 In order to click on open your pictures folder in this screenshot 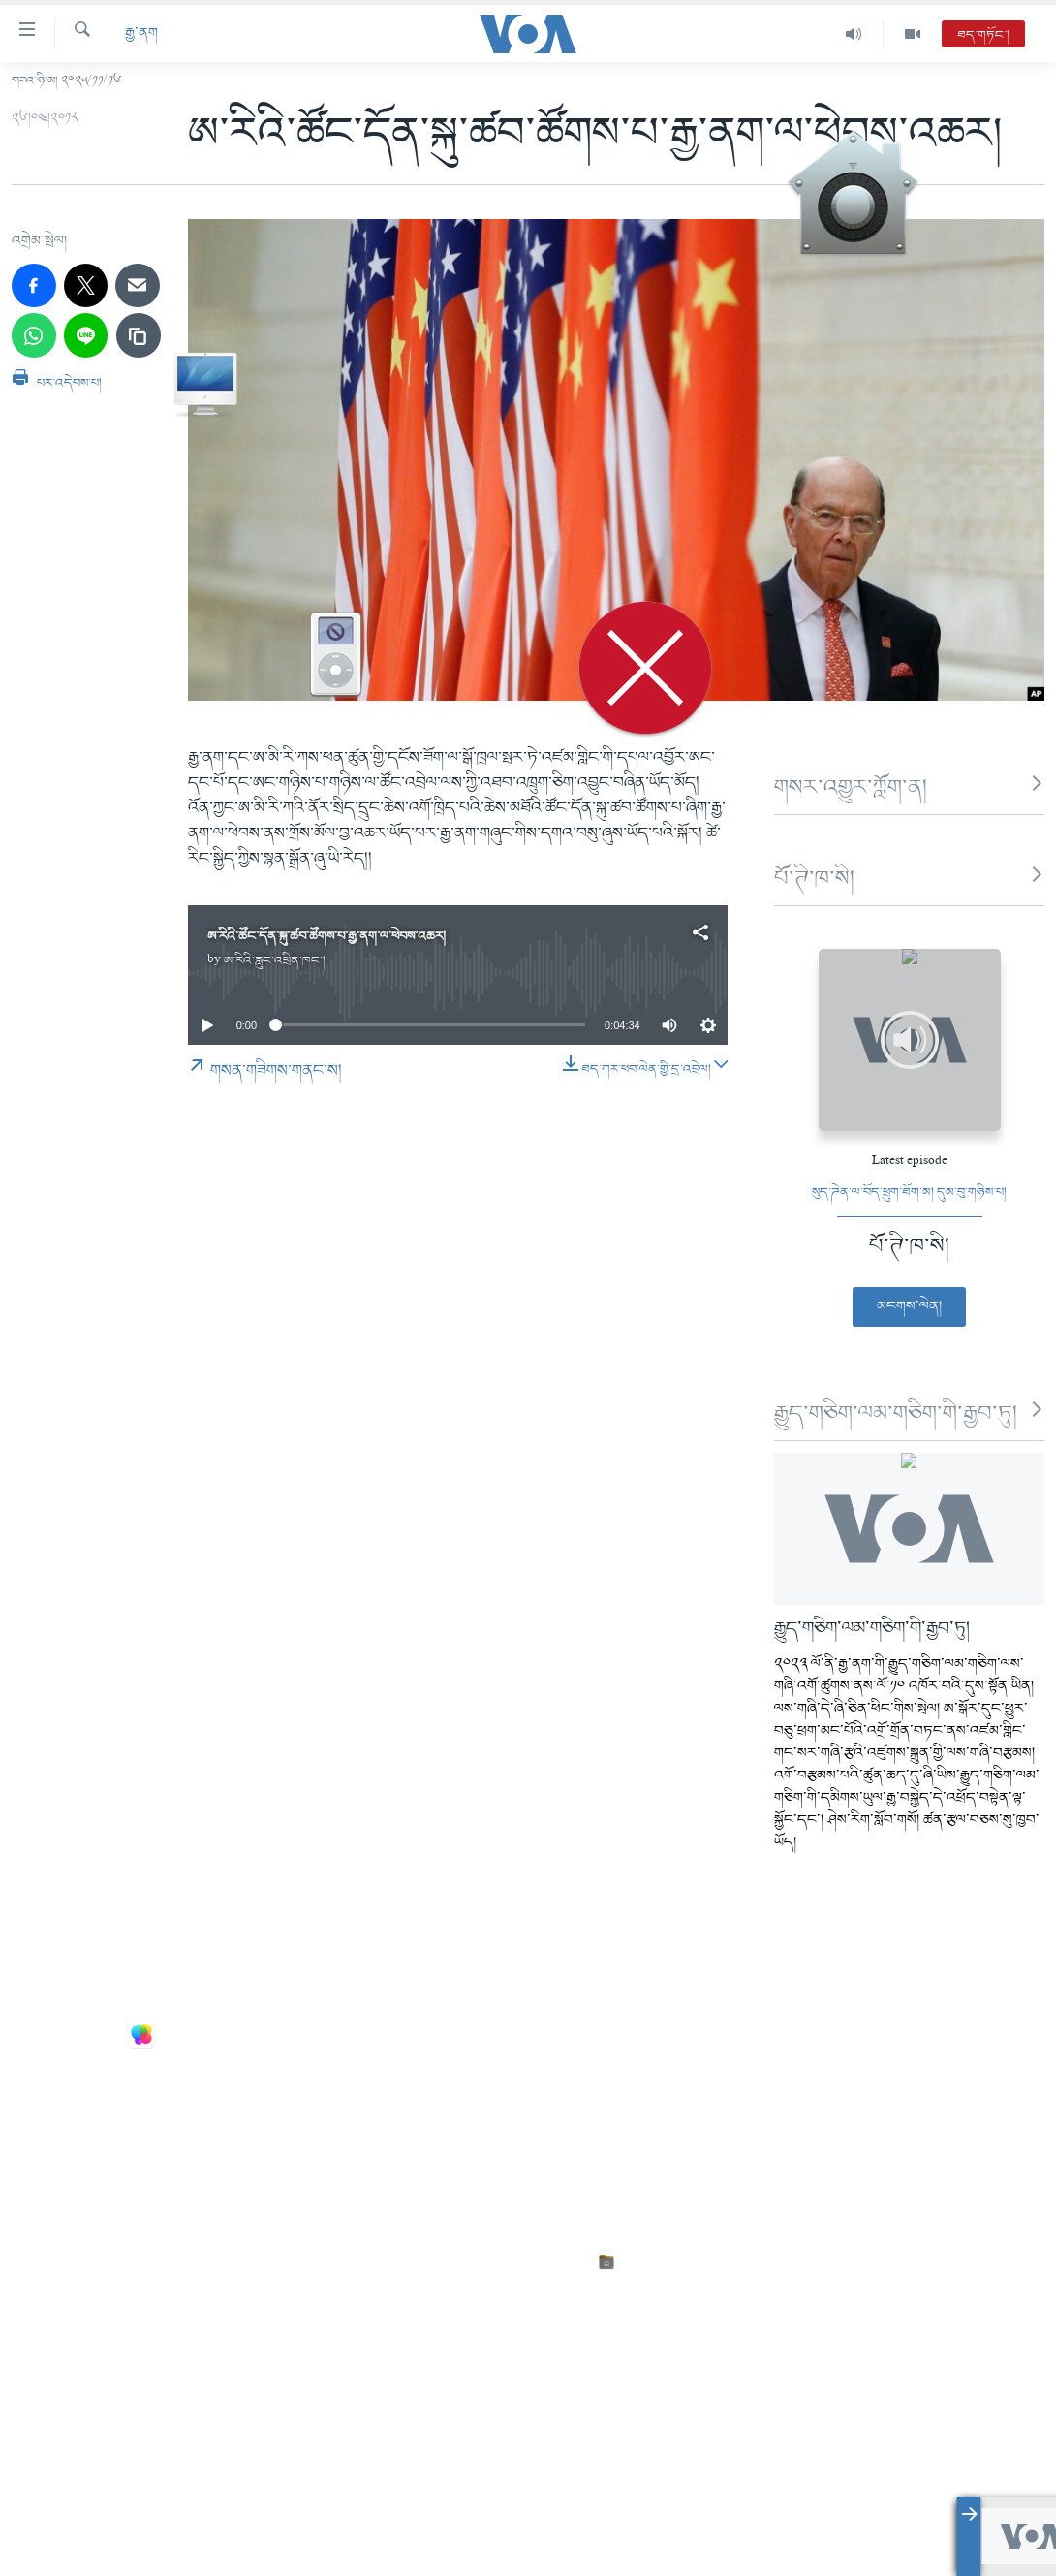, I will do `click(606, 2262)`.